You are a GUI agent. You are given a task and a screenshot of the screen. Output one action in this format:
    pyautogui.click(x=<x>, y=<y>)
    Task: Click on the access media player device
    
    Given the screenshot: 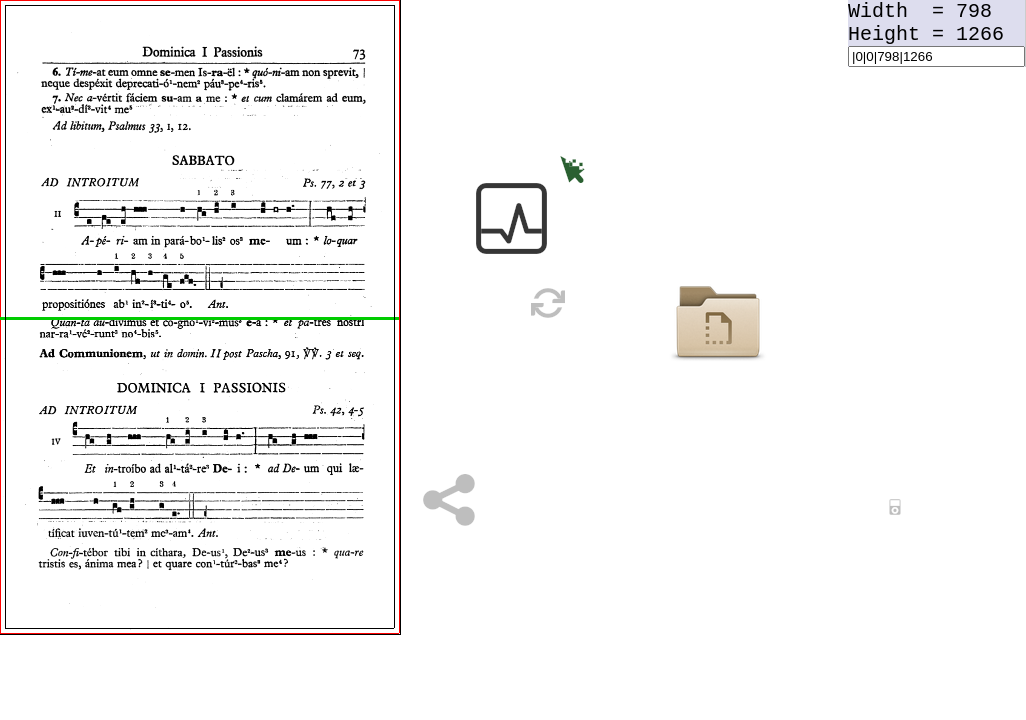 What is the action you would take?
    pyautogui.click(x=895, y=507)
    